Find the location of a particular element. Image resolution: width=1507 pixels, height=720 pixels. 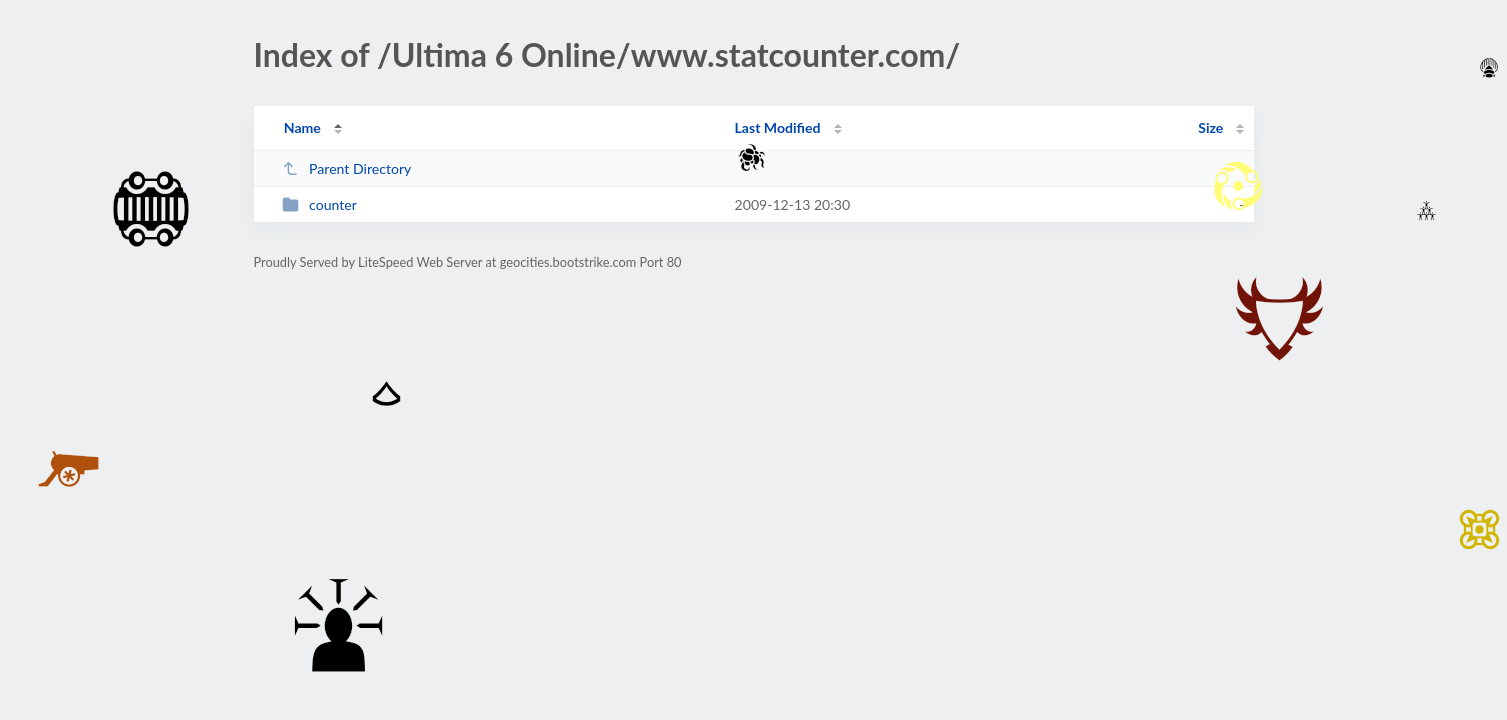

transport or logistics game item is located at coordinates (151, 209).